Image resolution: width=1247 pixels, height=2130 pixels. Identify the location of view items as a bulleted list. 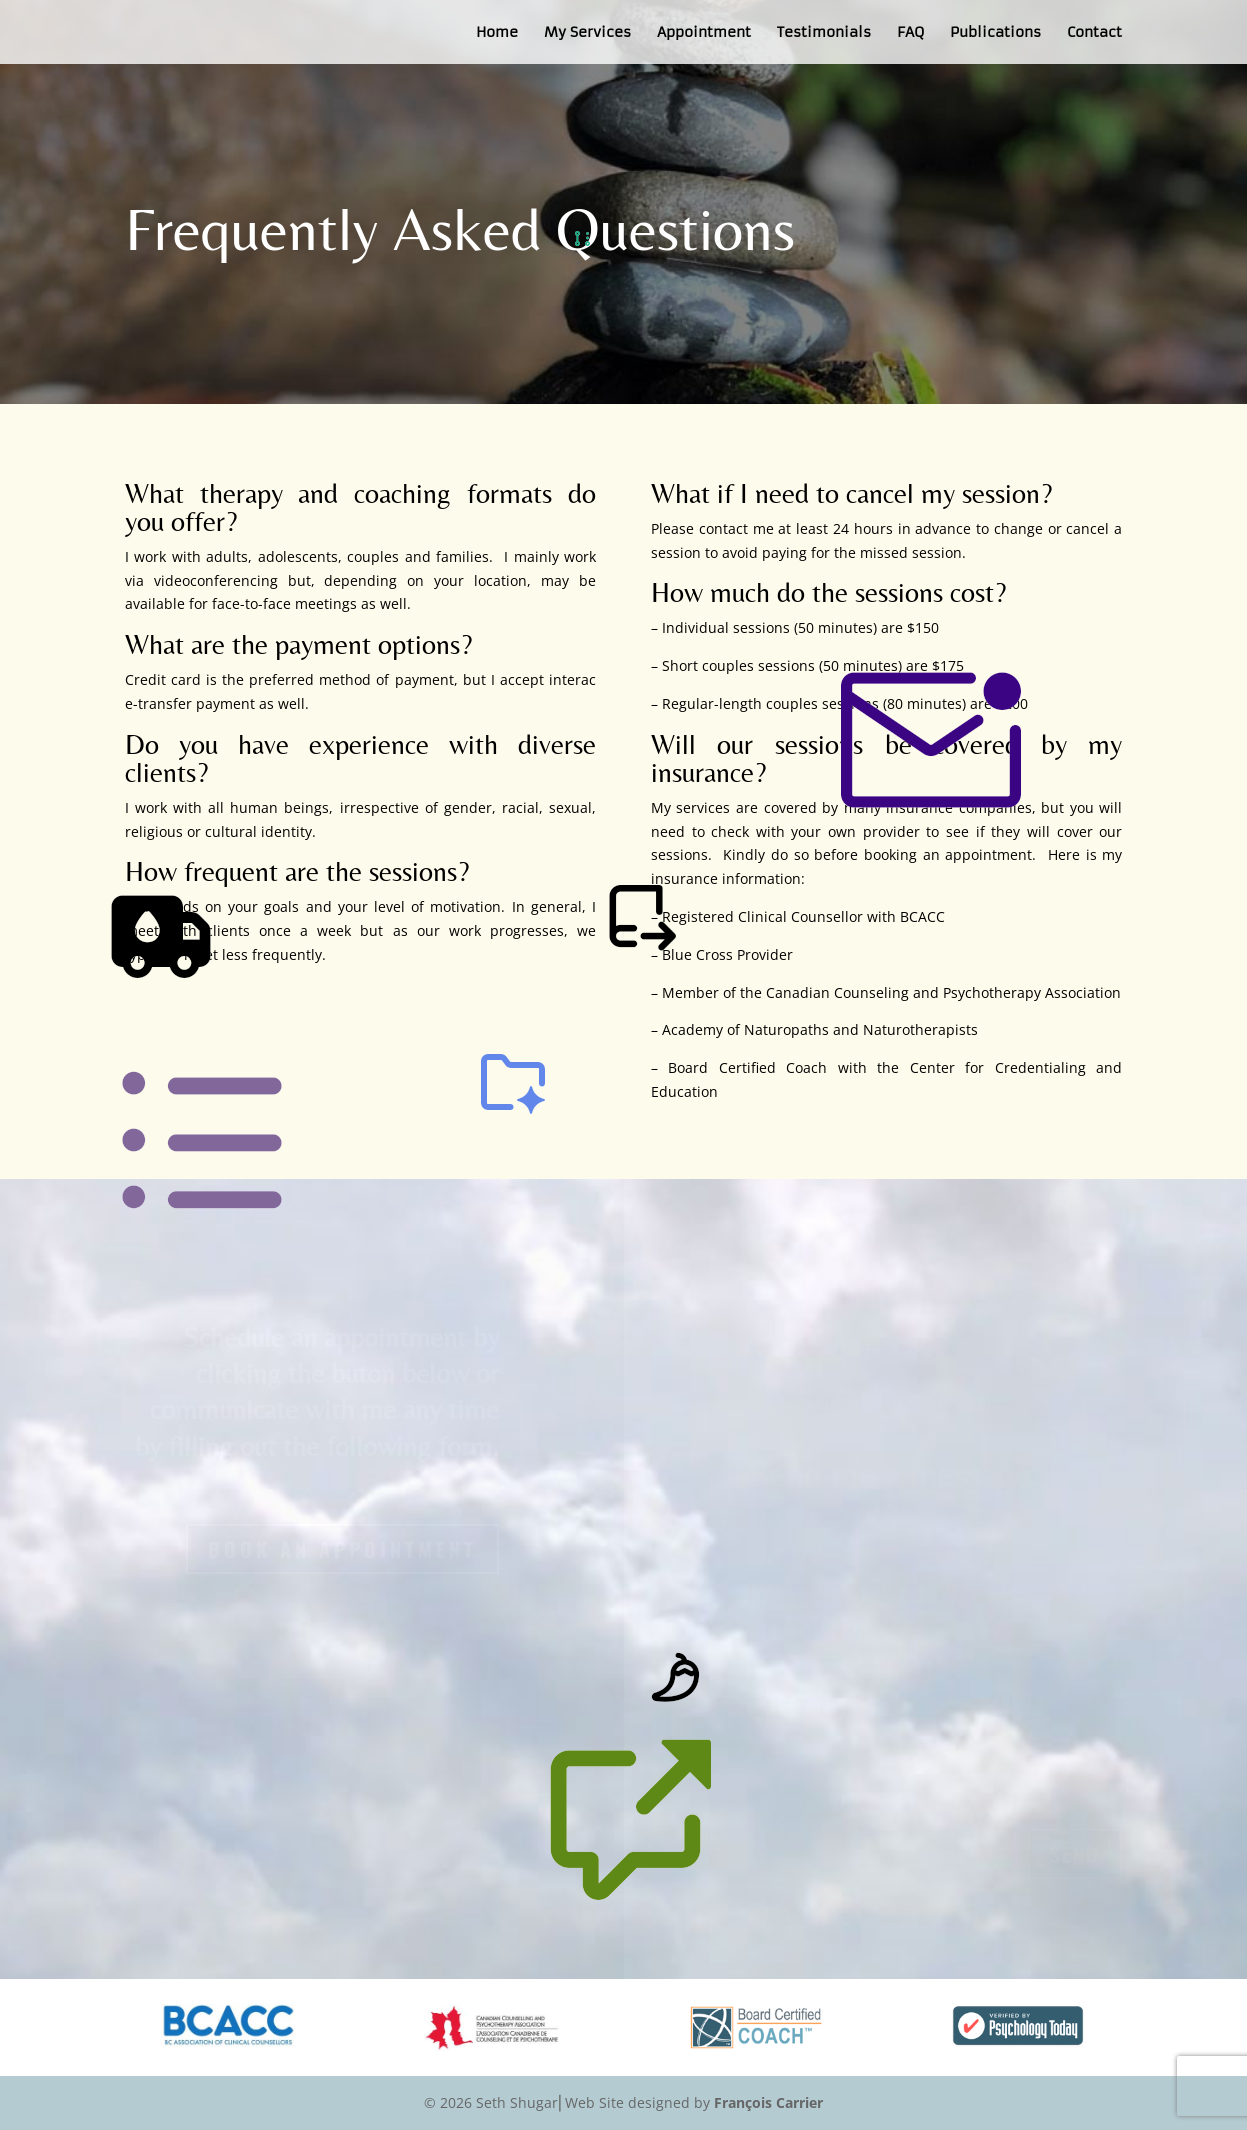
(202, 1140).